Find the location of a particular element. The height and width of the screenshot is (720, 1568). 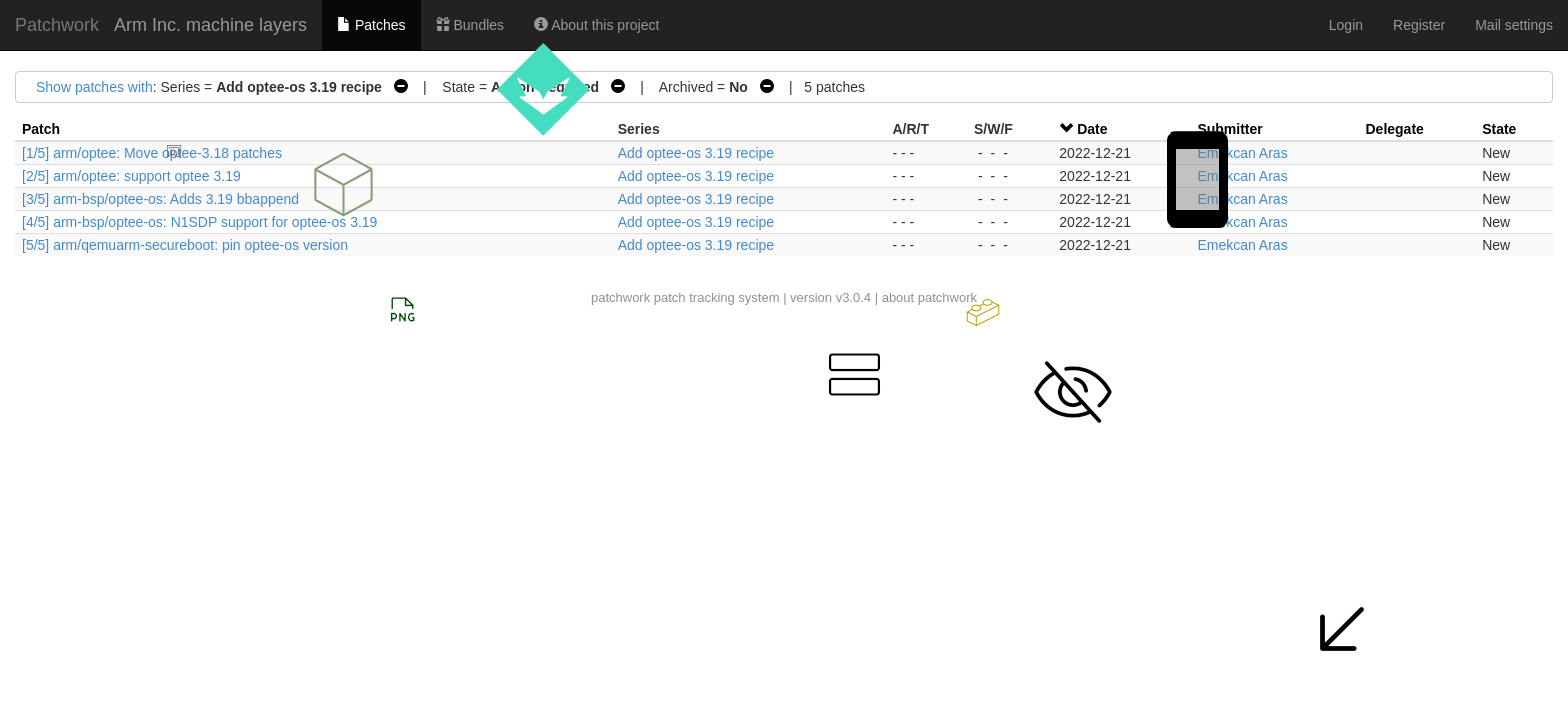

view 3D model or object is located at coordinates (343, 184).